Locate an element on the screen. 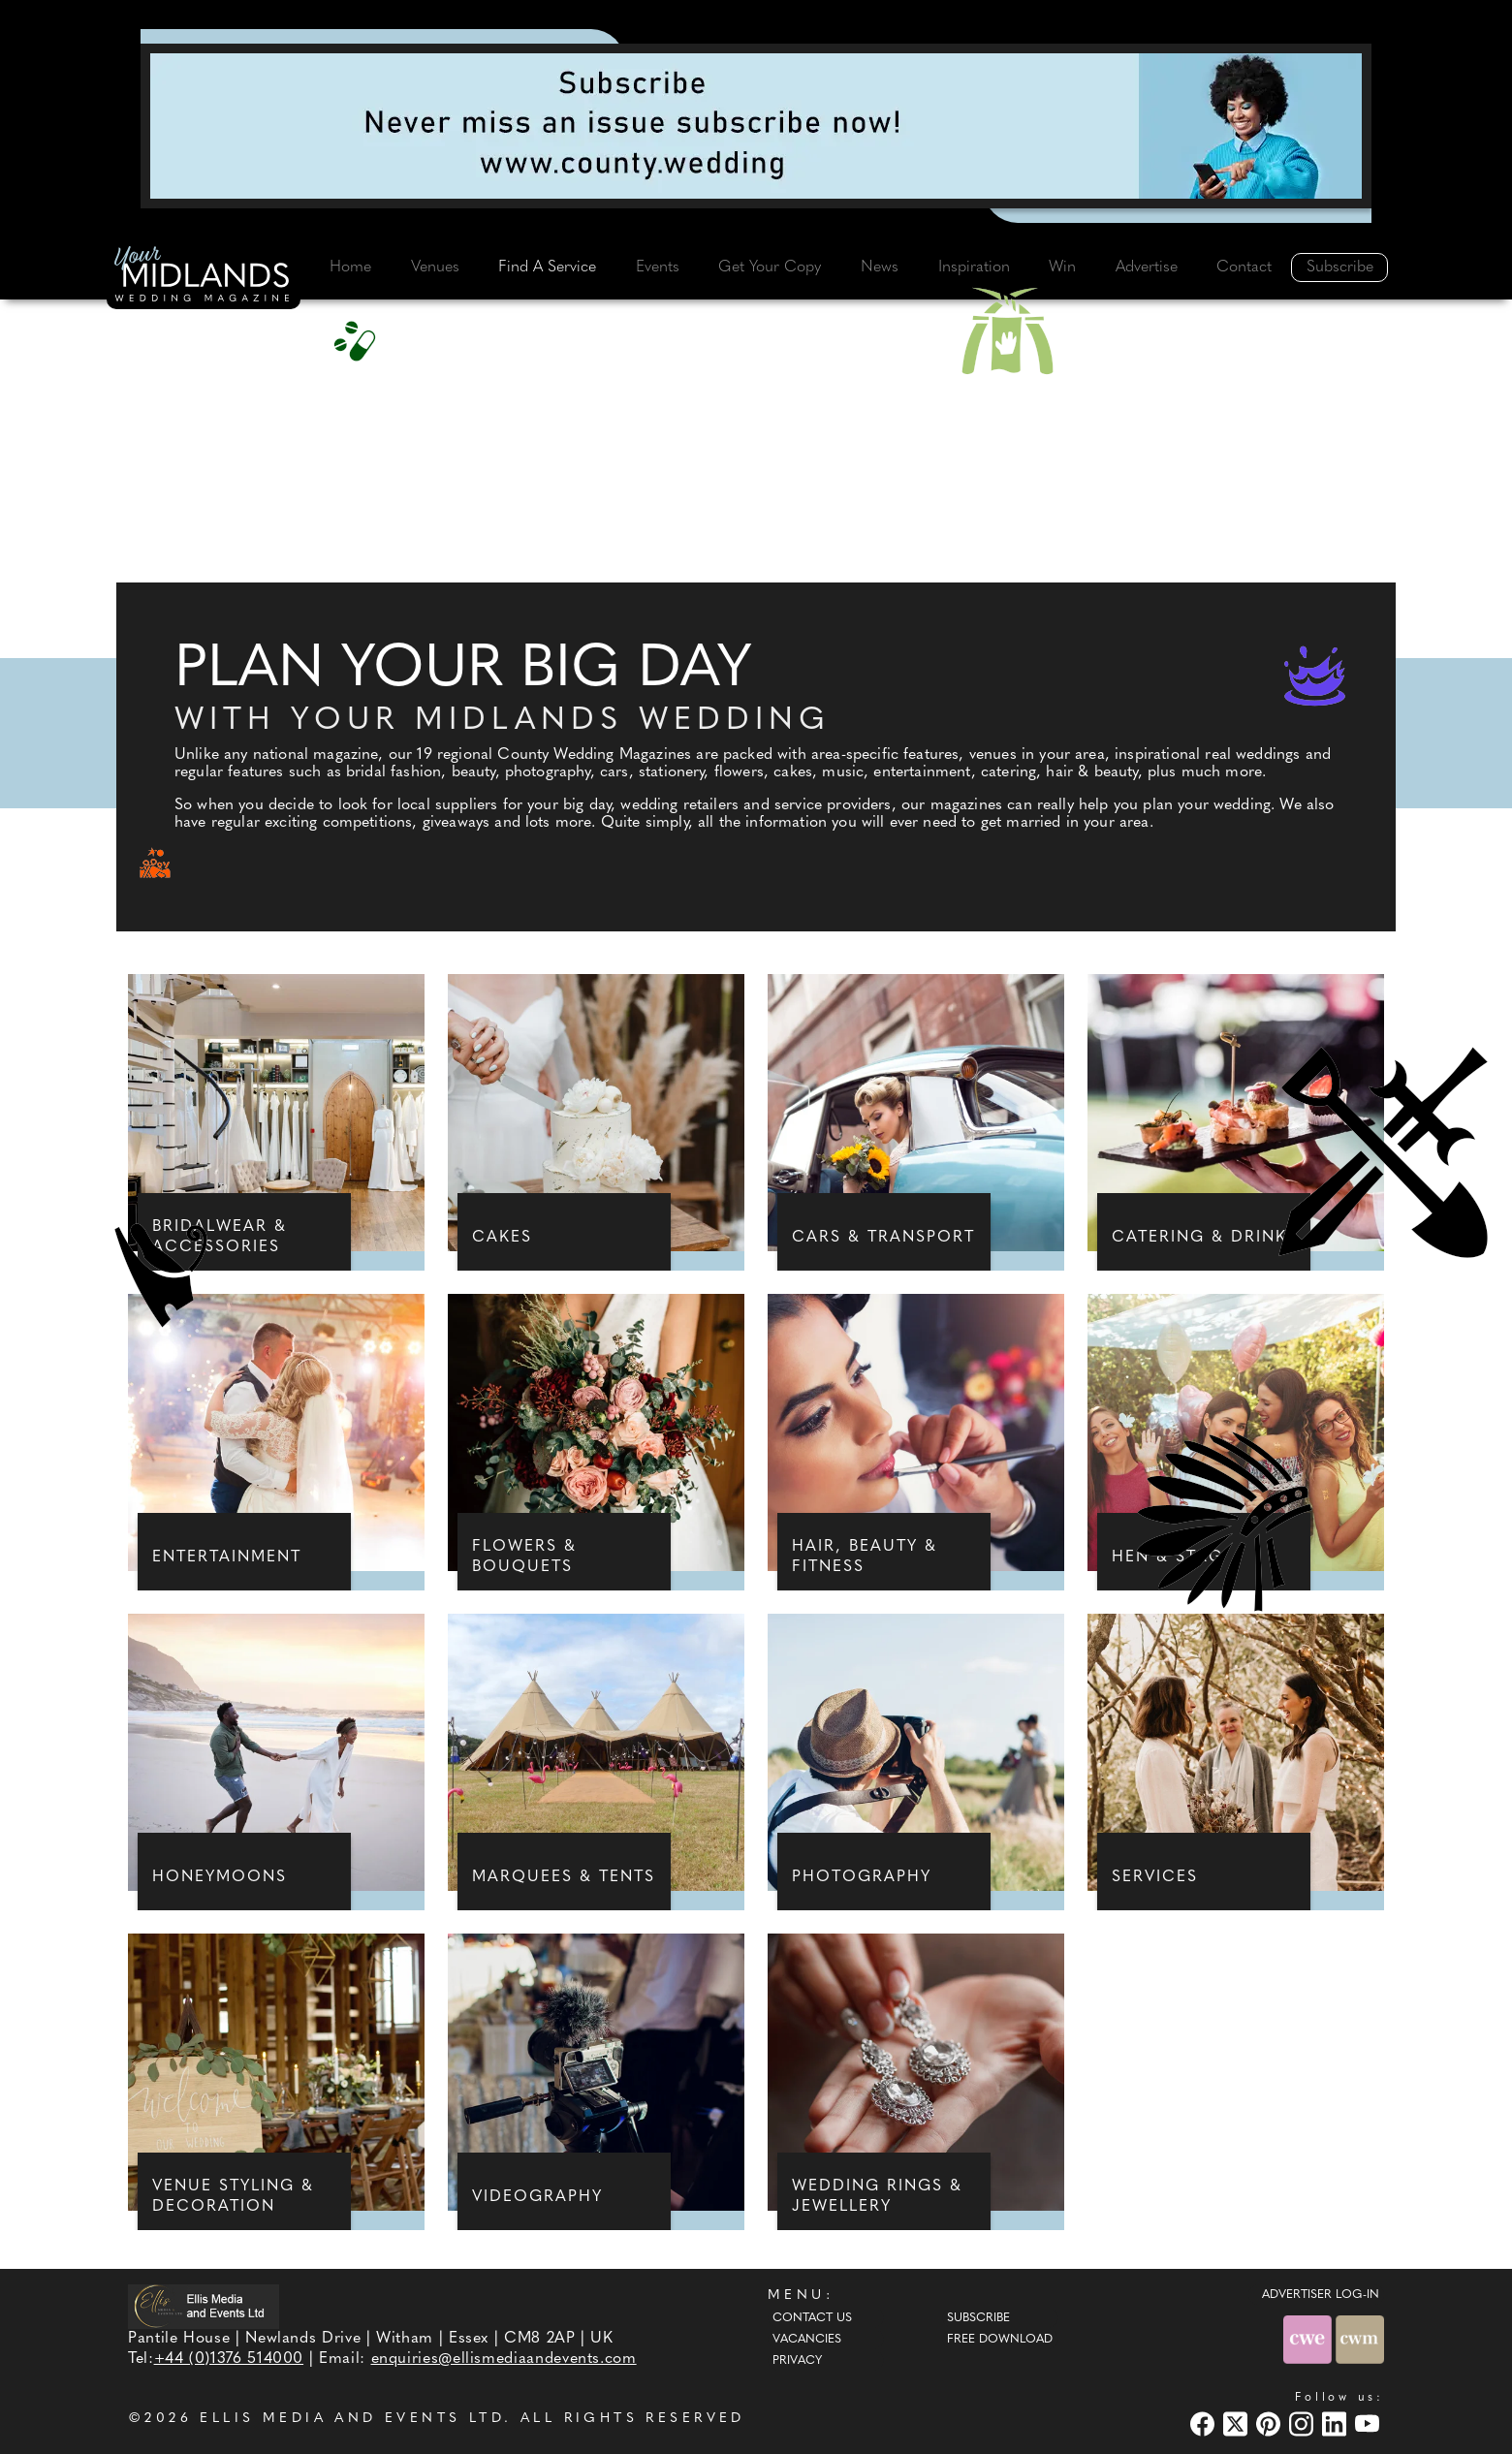  access combat or adventure tools is located at coordinates (1383, 1152).